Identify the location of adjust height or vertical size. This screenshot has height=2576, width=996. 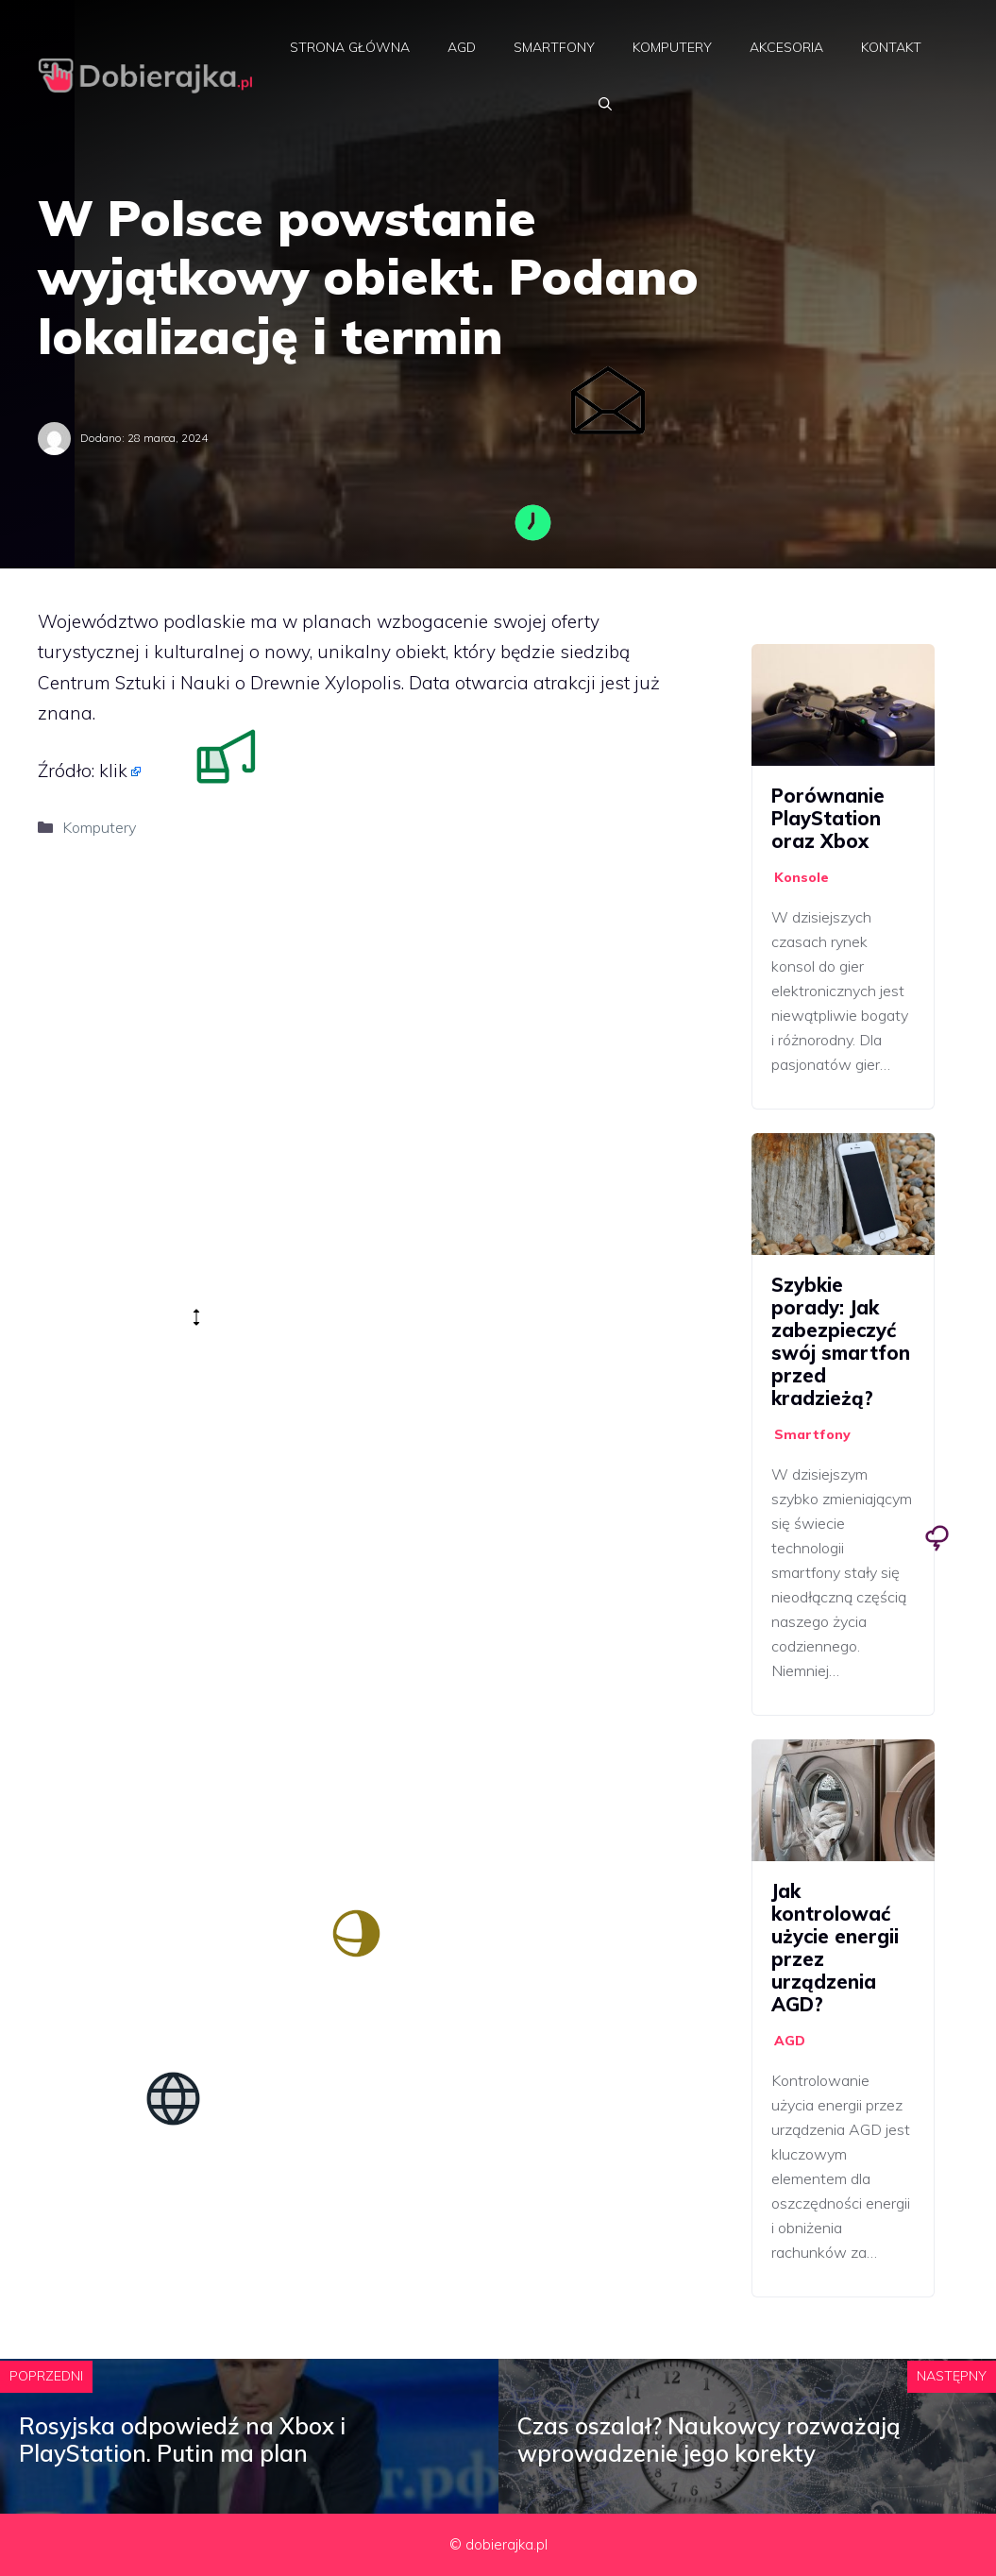
(196, 1317).